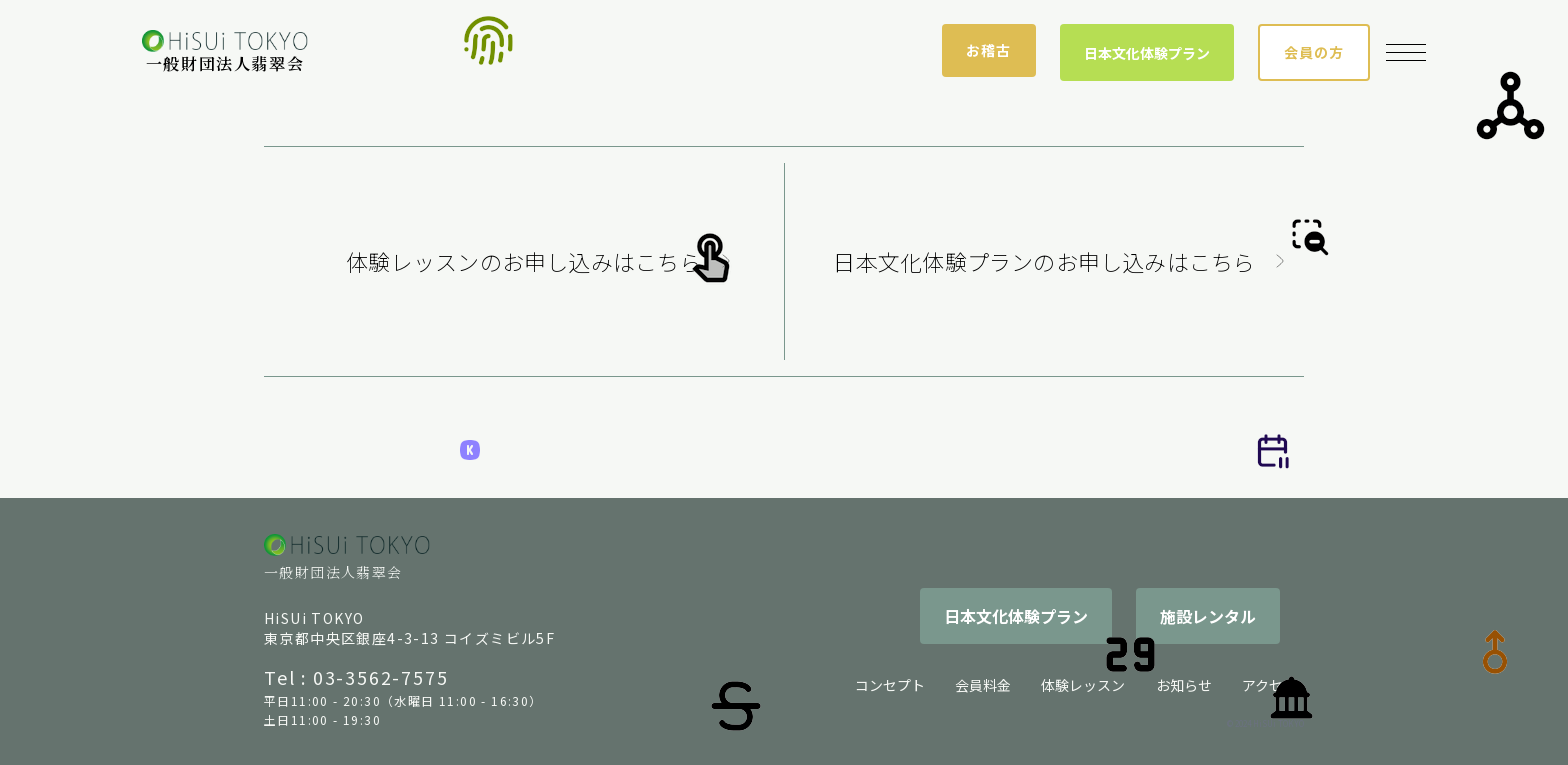 The width and height of the screenshot is (1568, 765). Describe the element at coordinates (1510, 105) in the screenshot. I see `access social network connections` at that location.